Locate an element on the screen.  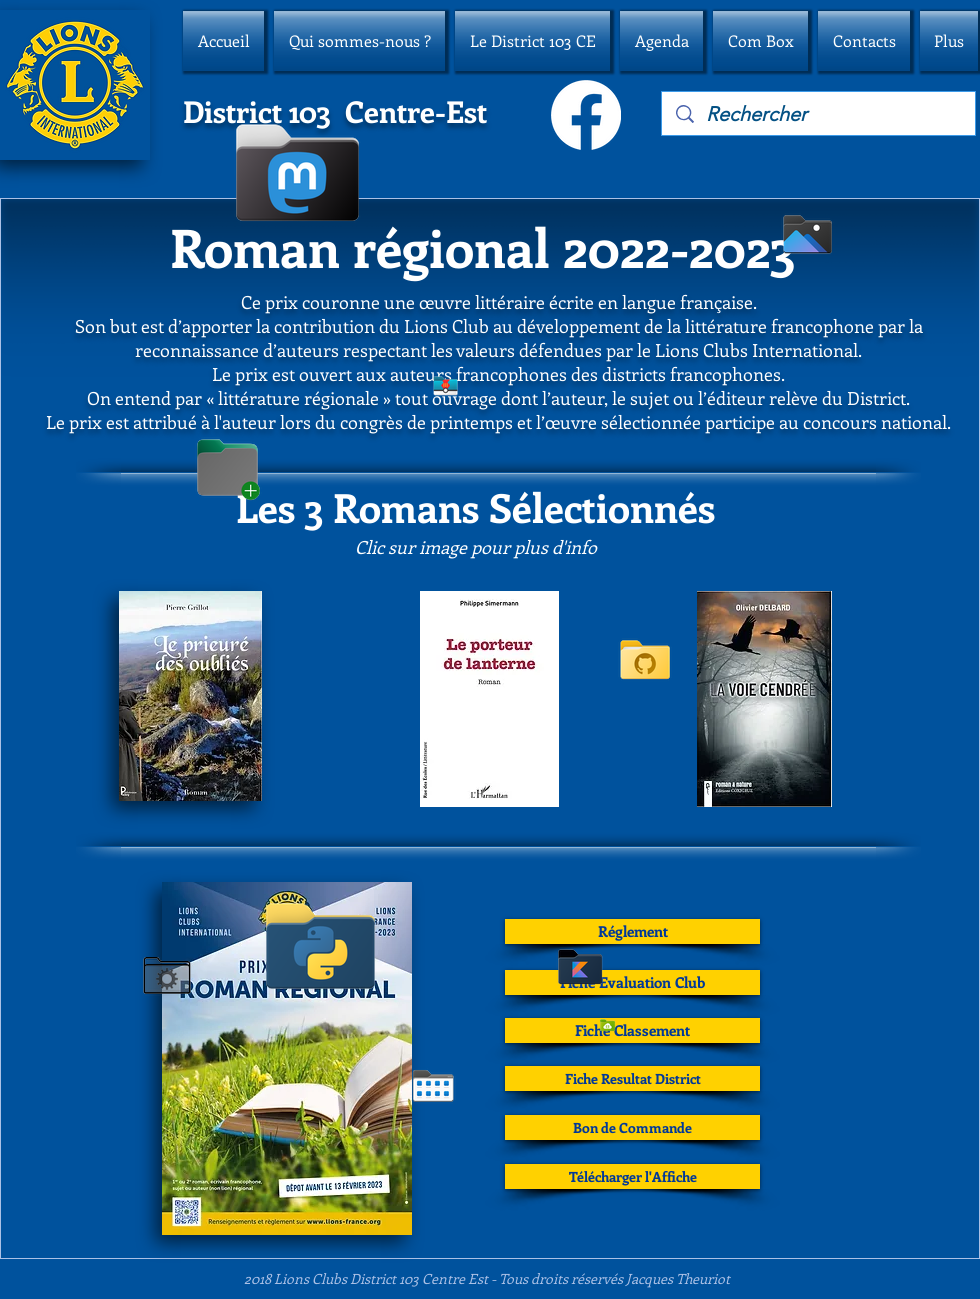
open folder containing github projects is located at coordinates (645, 661).